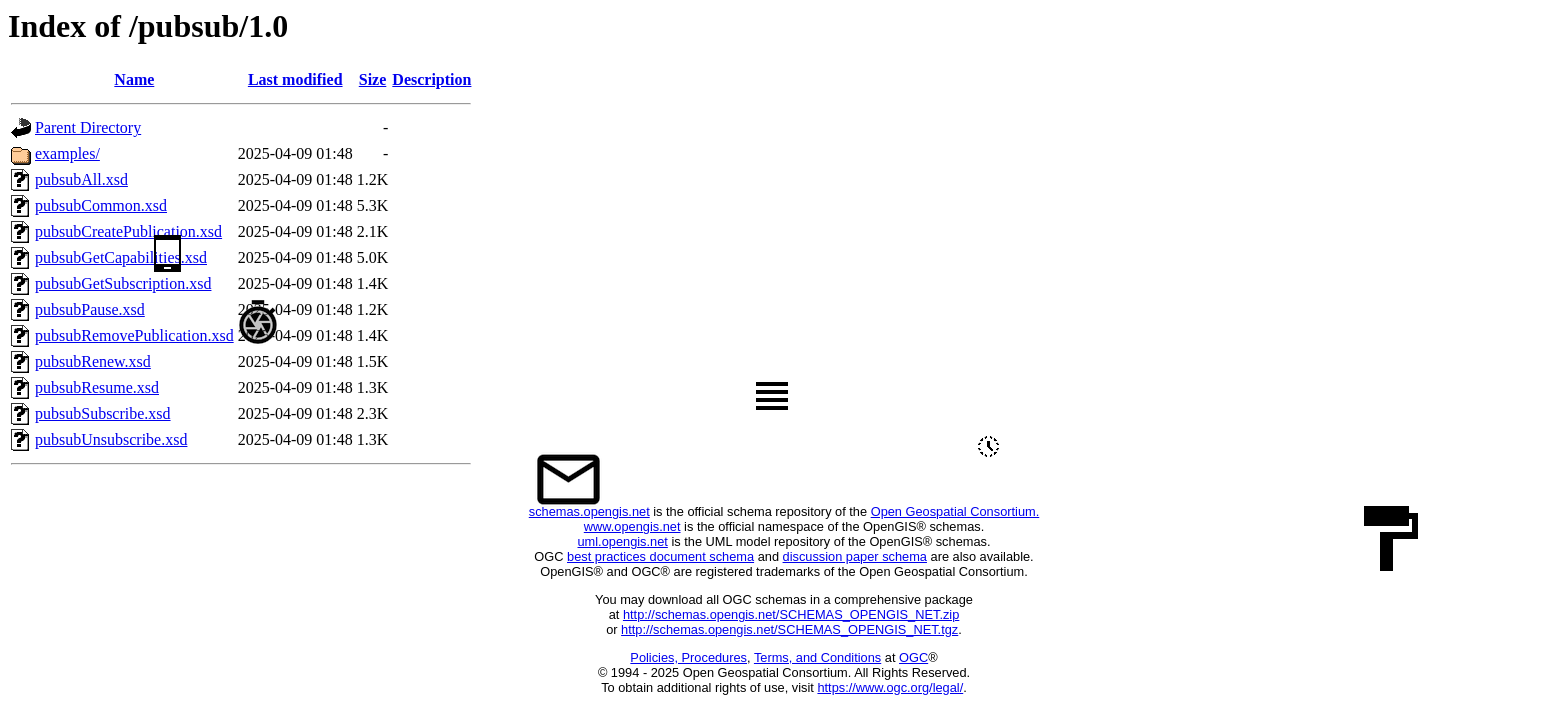 Image resolution: width=1568 pixels, height=722 pixels. What do you see at coordinates (568, 479) in the screenshot?
I see `open your email inbox` at bounding box center [568, 479].